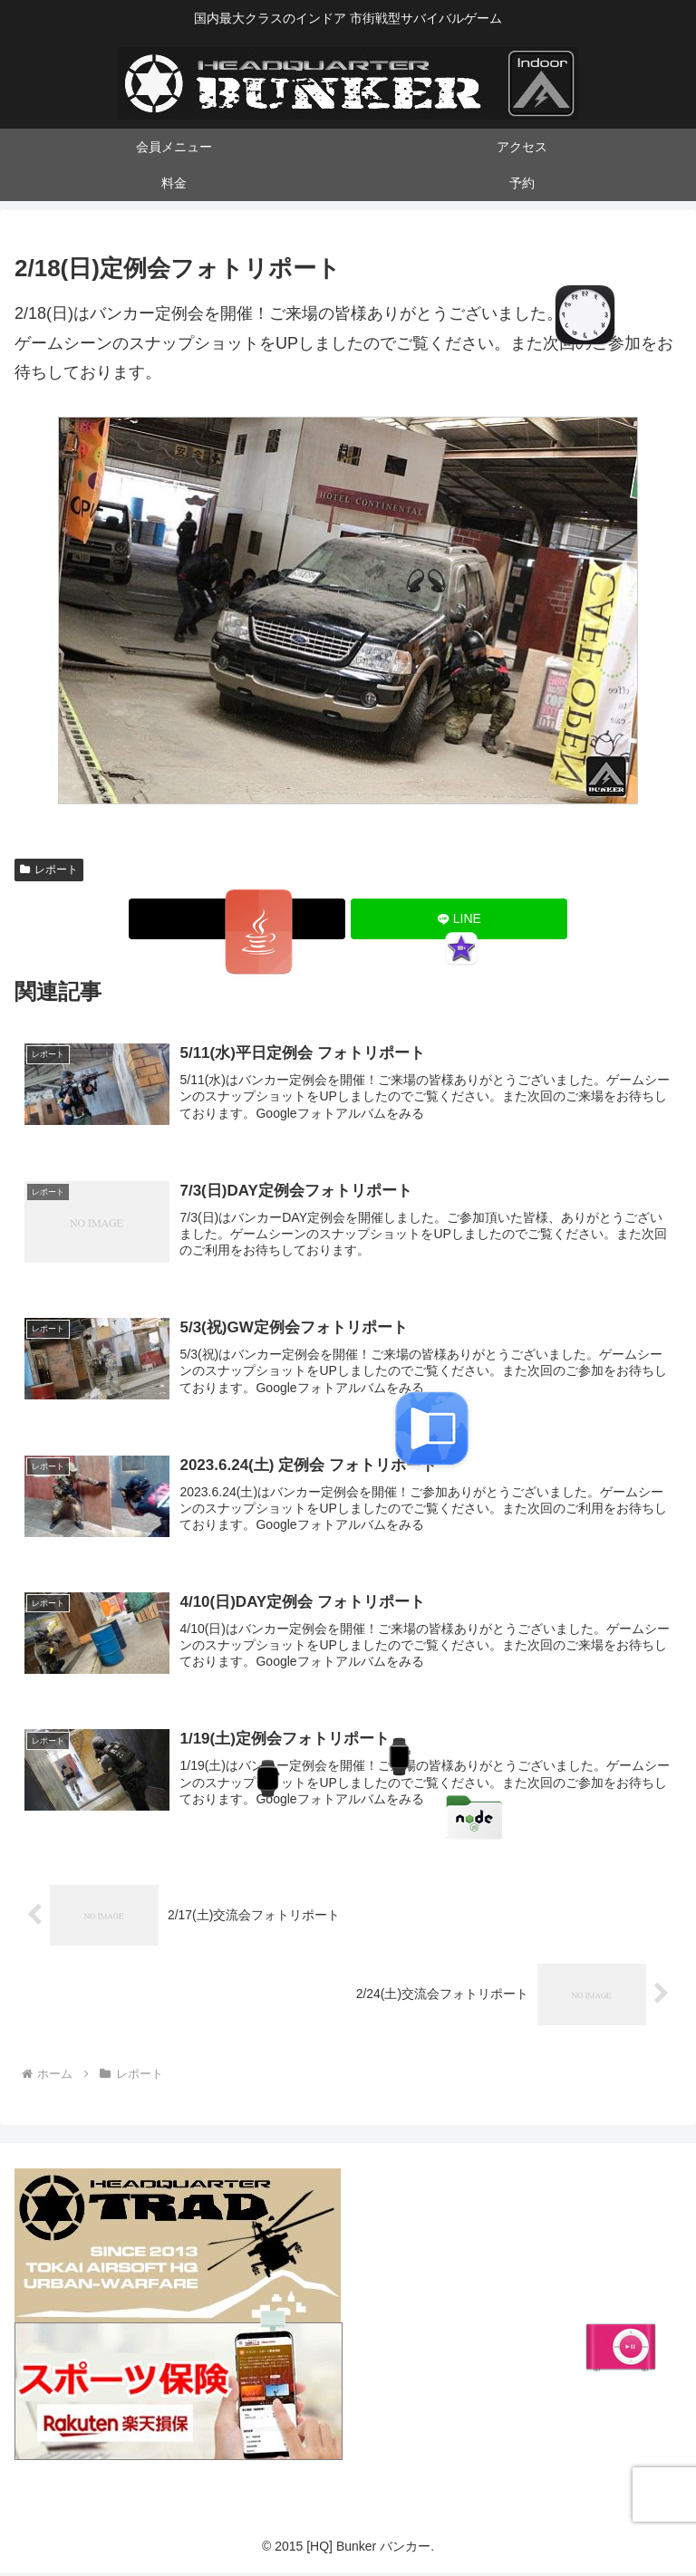  I want to click on represents a connected iMac device, so click(273, 2321).